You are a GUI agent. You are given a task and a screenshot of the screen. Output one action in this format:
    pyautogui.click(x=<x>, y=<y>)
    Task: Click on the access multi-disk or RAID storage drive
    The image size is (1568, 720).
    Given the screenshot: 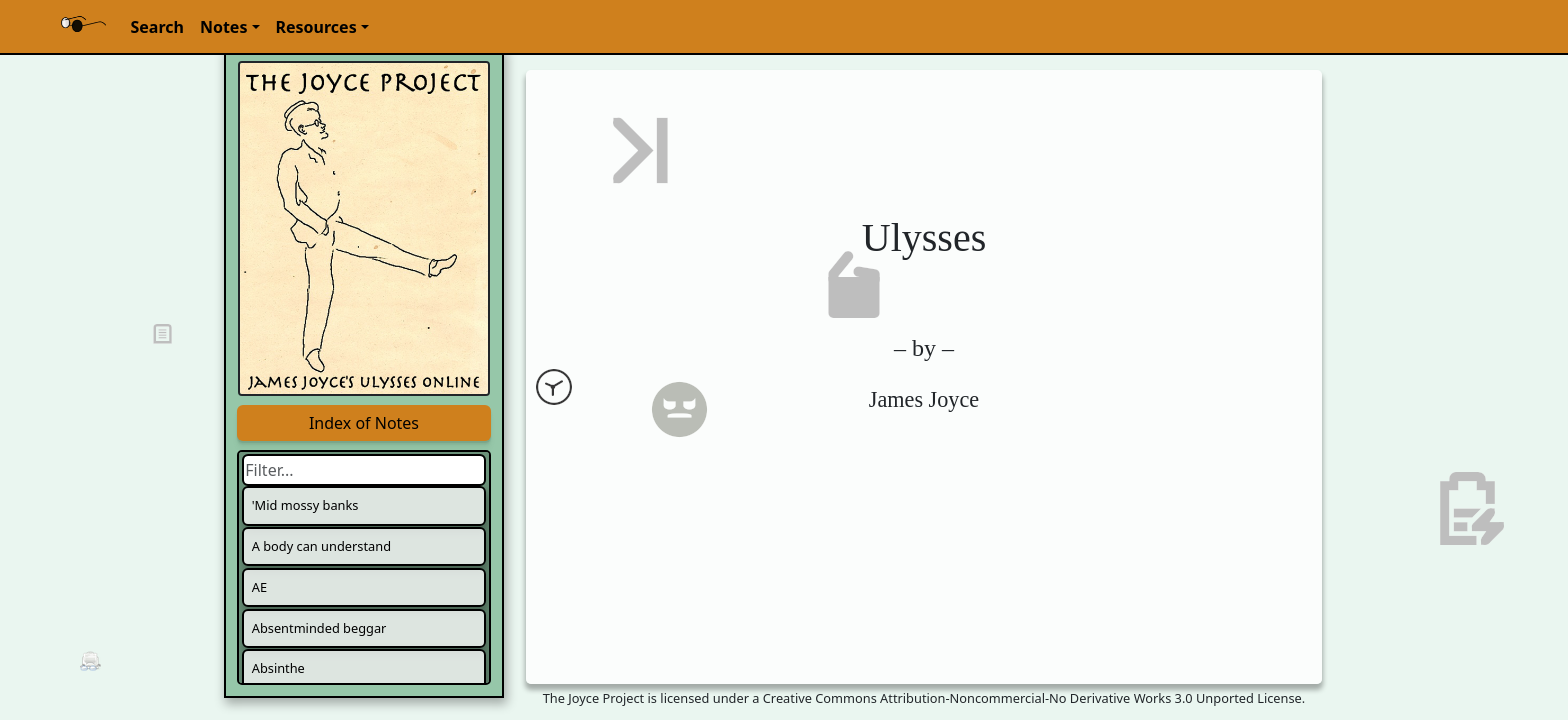 What is the action you would take?
    pyautogui.click(x=162, y=334)
    